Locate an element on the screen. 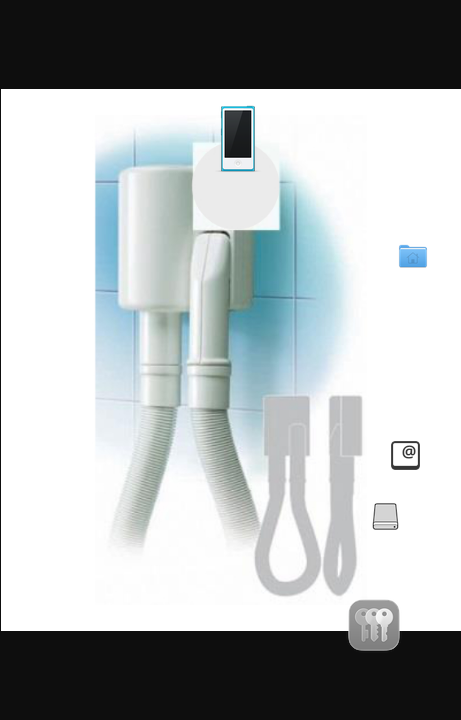  iPod nano device connected is located at coordinates (238, 139).